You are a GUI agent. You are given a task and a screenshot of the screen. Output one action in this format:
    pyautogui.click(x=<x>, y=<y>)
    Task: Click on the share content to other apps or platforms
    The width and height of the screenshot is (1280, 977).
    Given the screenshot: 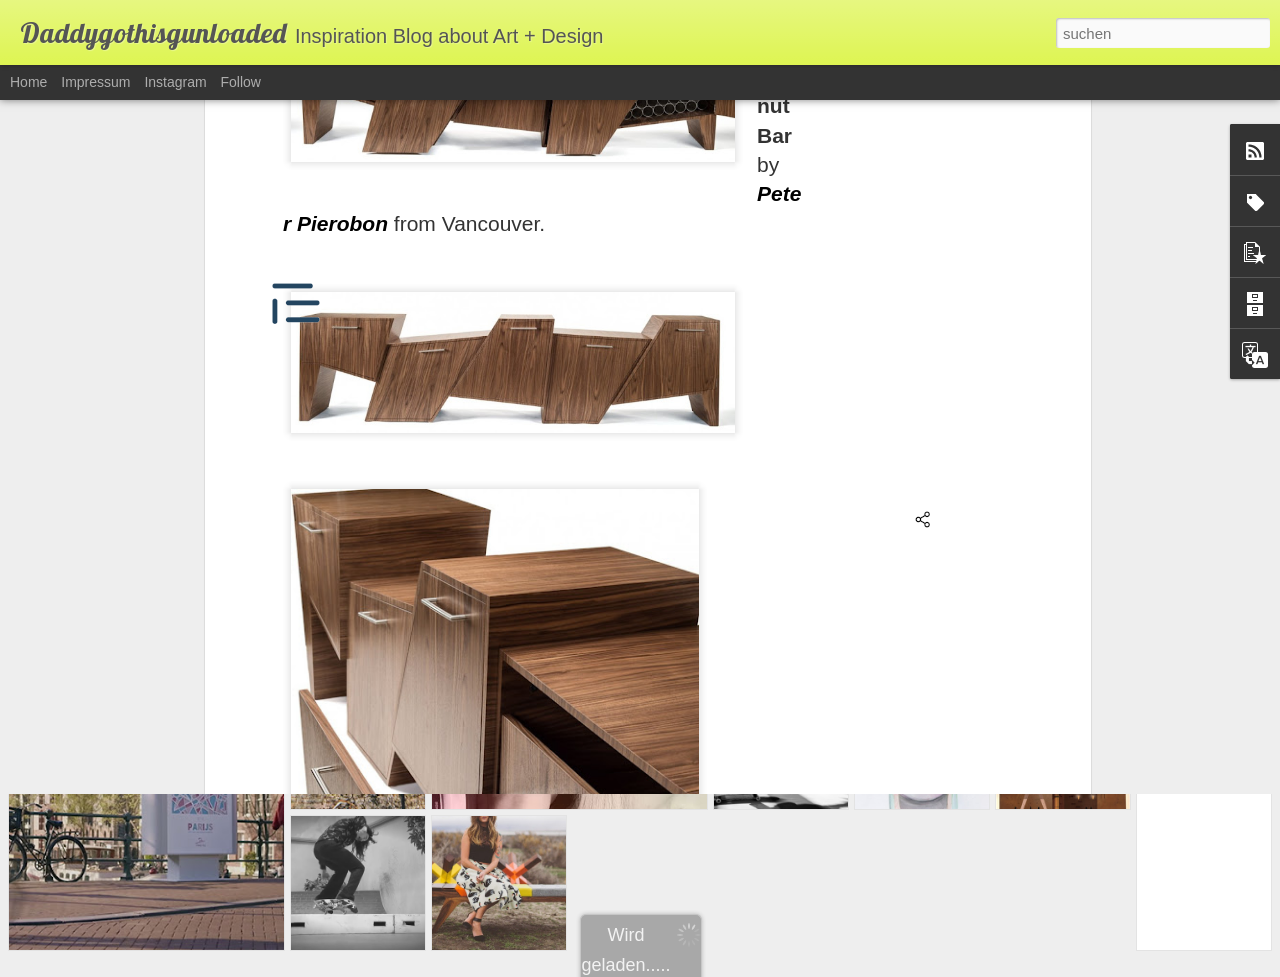 What is the action you would take?
    pyautogui.click(x=923, y=519)
    